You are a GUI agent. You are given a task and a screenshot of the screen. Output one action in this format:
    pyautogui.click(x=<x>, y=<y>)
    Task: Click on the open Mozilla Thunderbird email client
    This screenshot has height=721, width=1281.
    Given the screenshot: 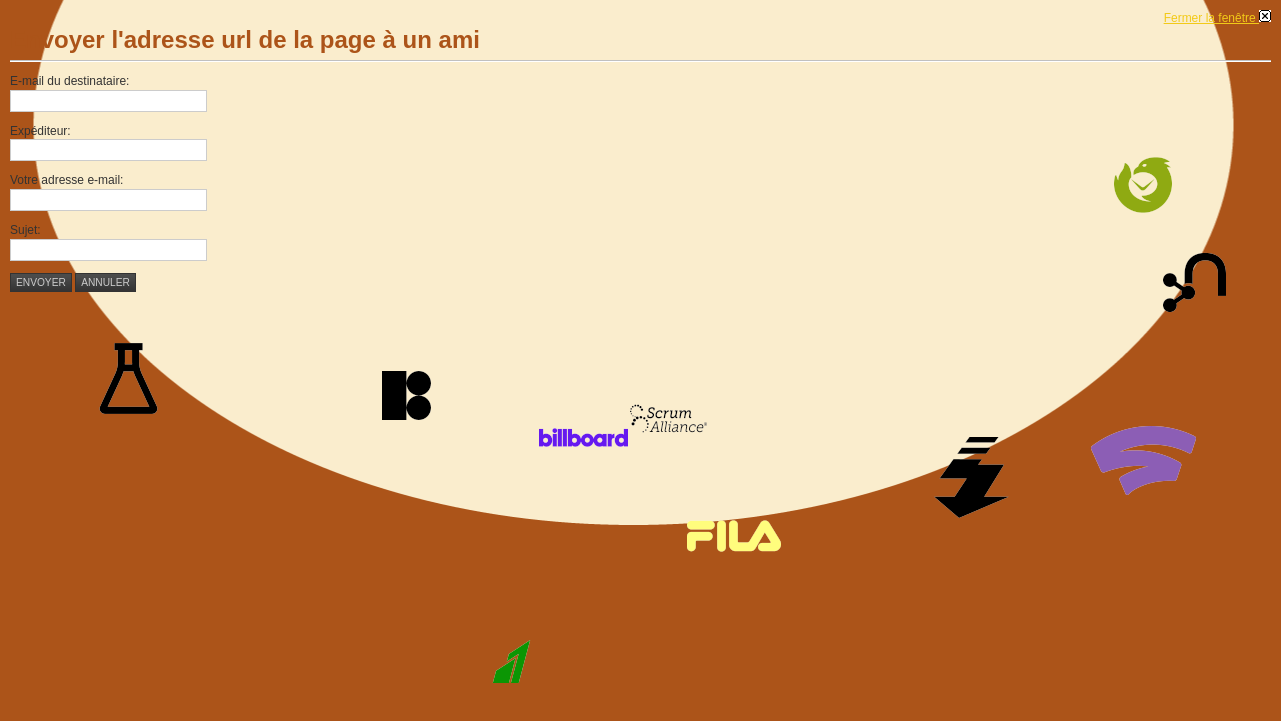 What is the action you would take?
    pyautogui.click(x=1143, y=185)
    